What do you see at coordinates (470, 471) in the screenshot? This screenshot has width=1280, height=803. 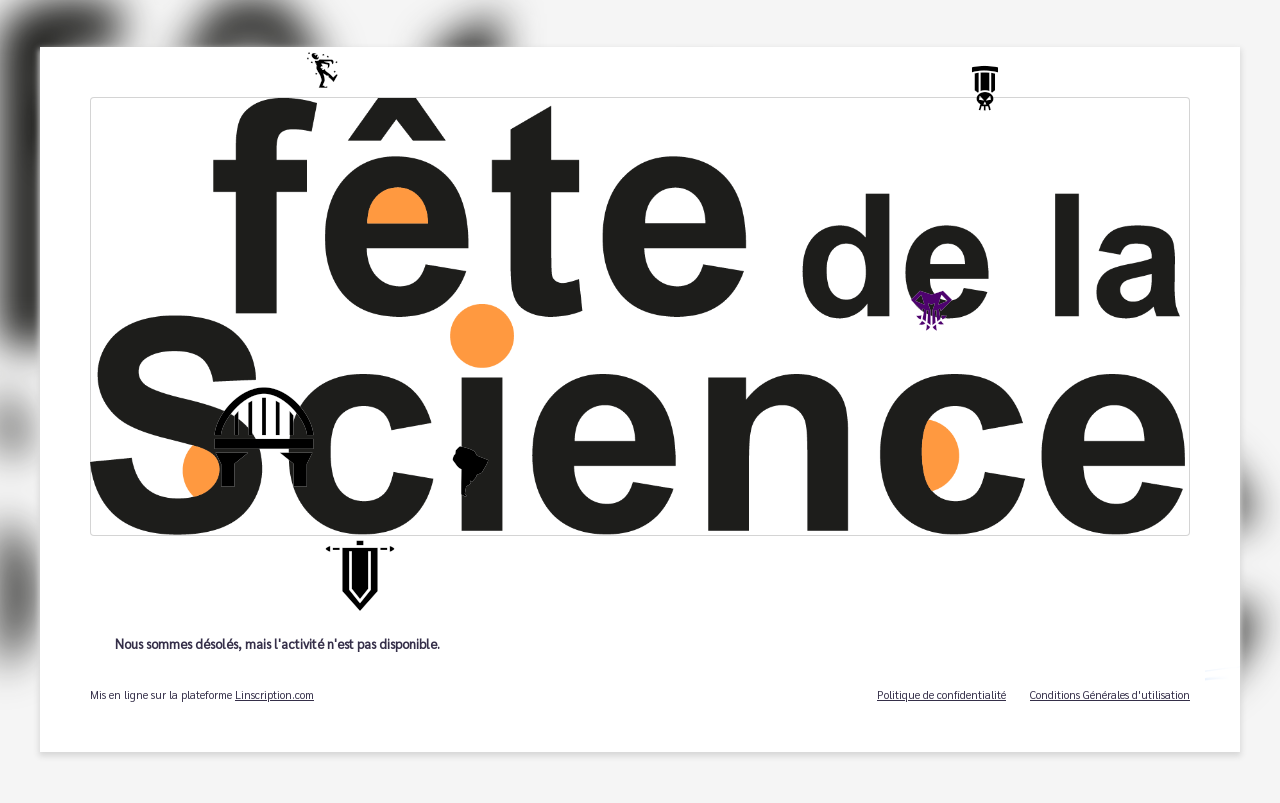 I see `view South America region` at bounding box center [470, 471].